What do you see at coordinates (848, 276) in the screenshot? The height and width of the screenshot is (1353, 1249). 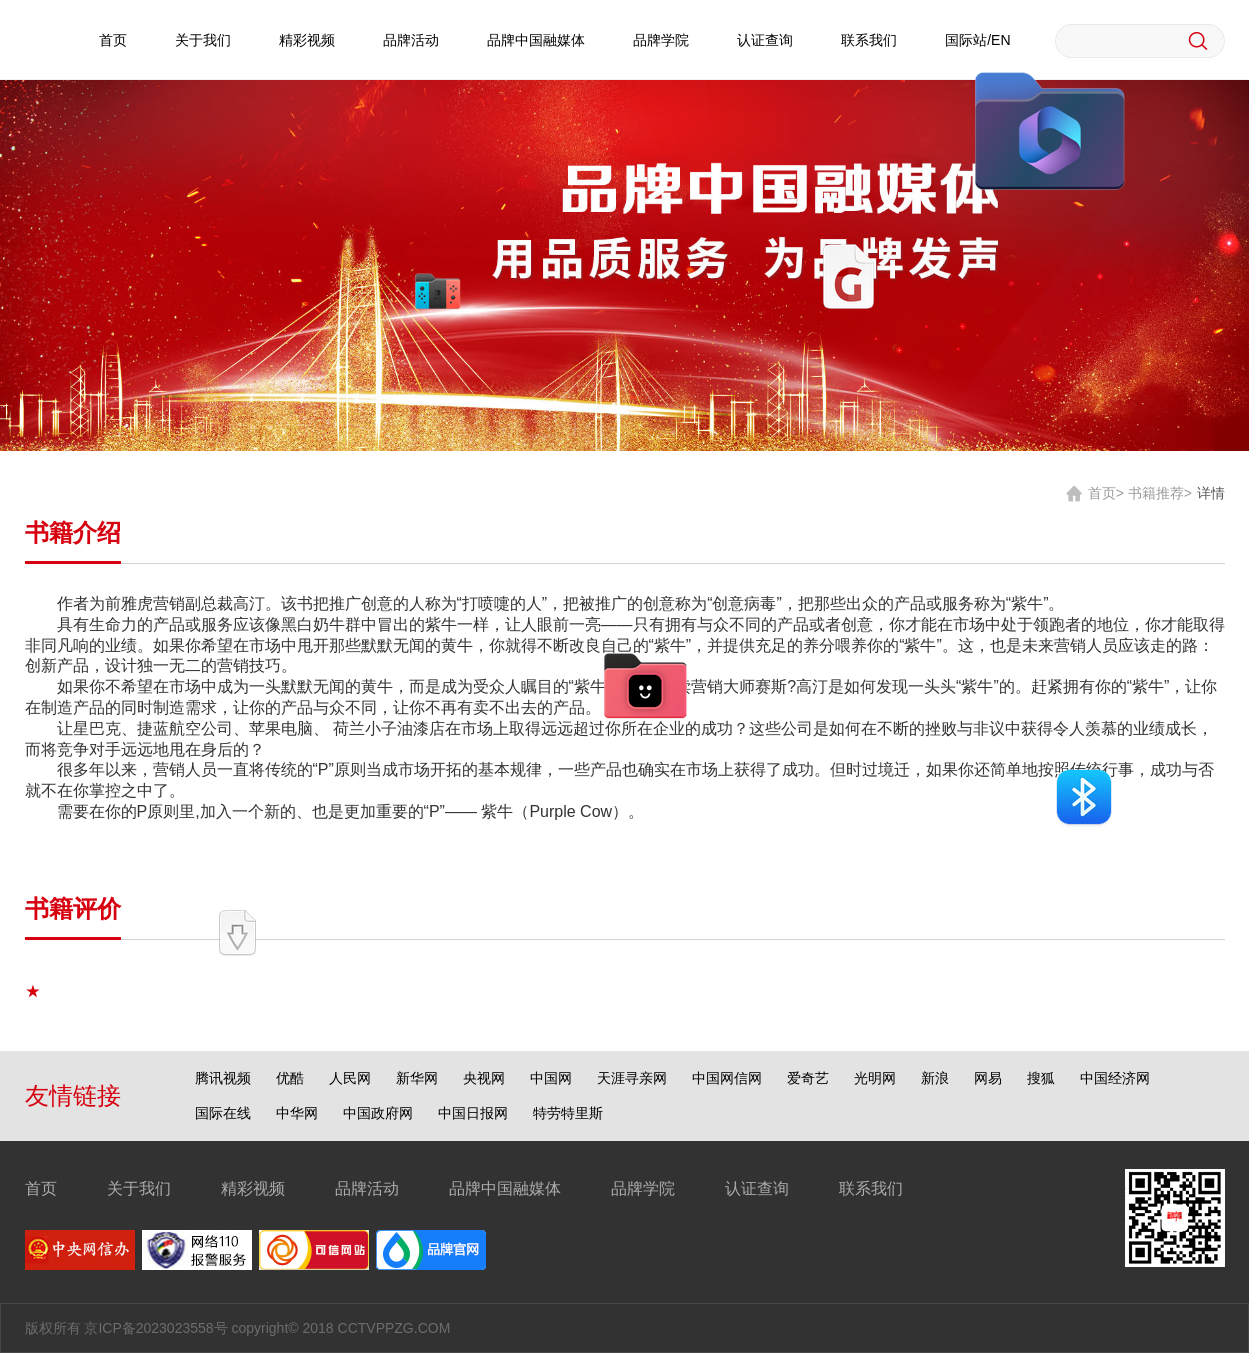 I see `a G-code file for 3D printing or CNC machining` at bounding box center [848, 276].